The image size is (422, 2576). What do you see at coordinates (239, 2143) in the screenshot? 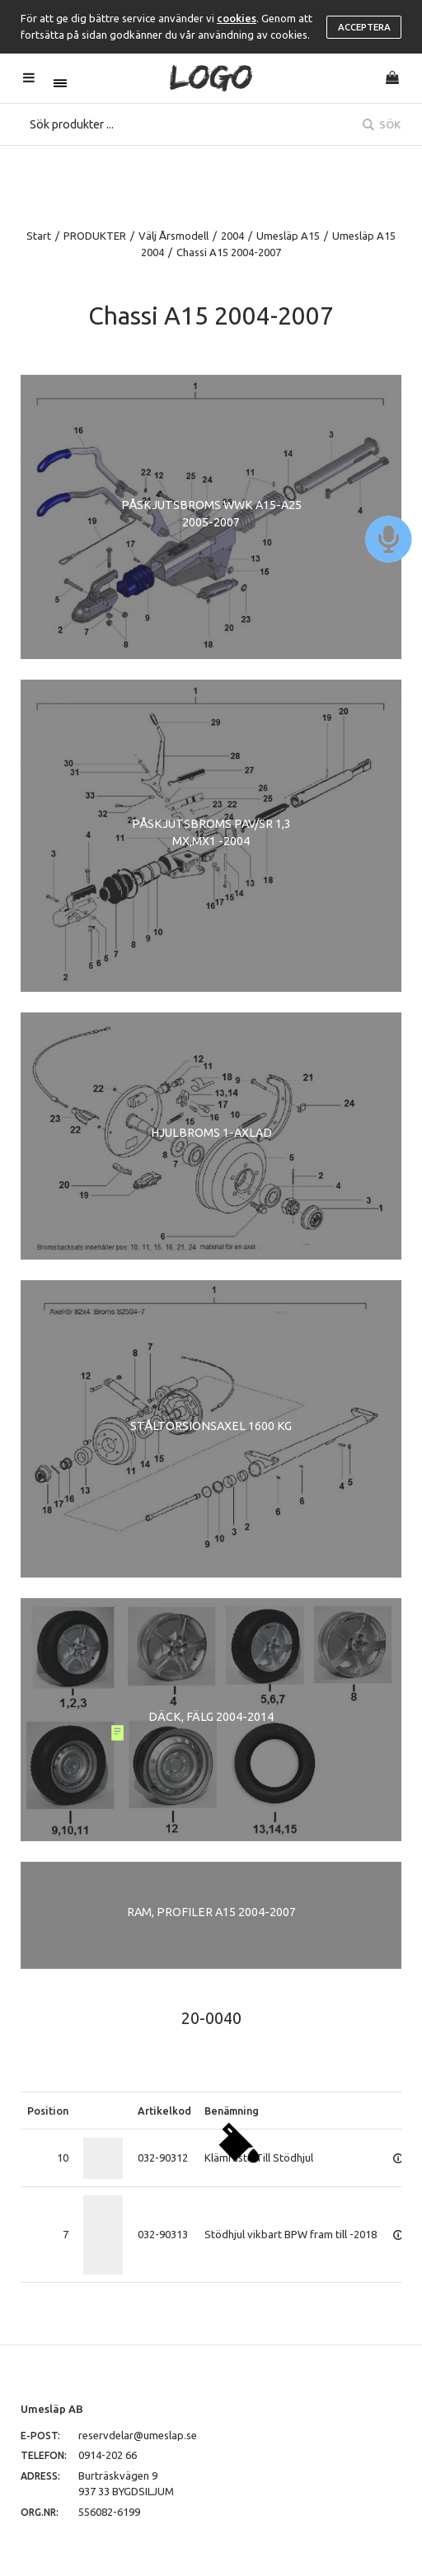
I see `fill an area with color` at bounding box center [239, 2143].